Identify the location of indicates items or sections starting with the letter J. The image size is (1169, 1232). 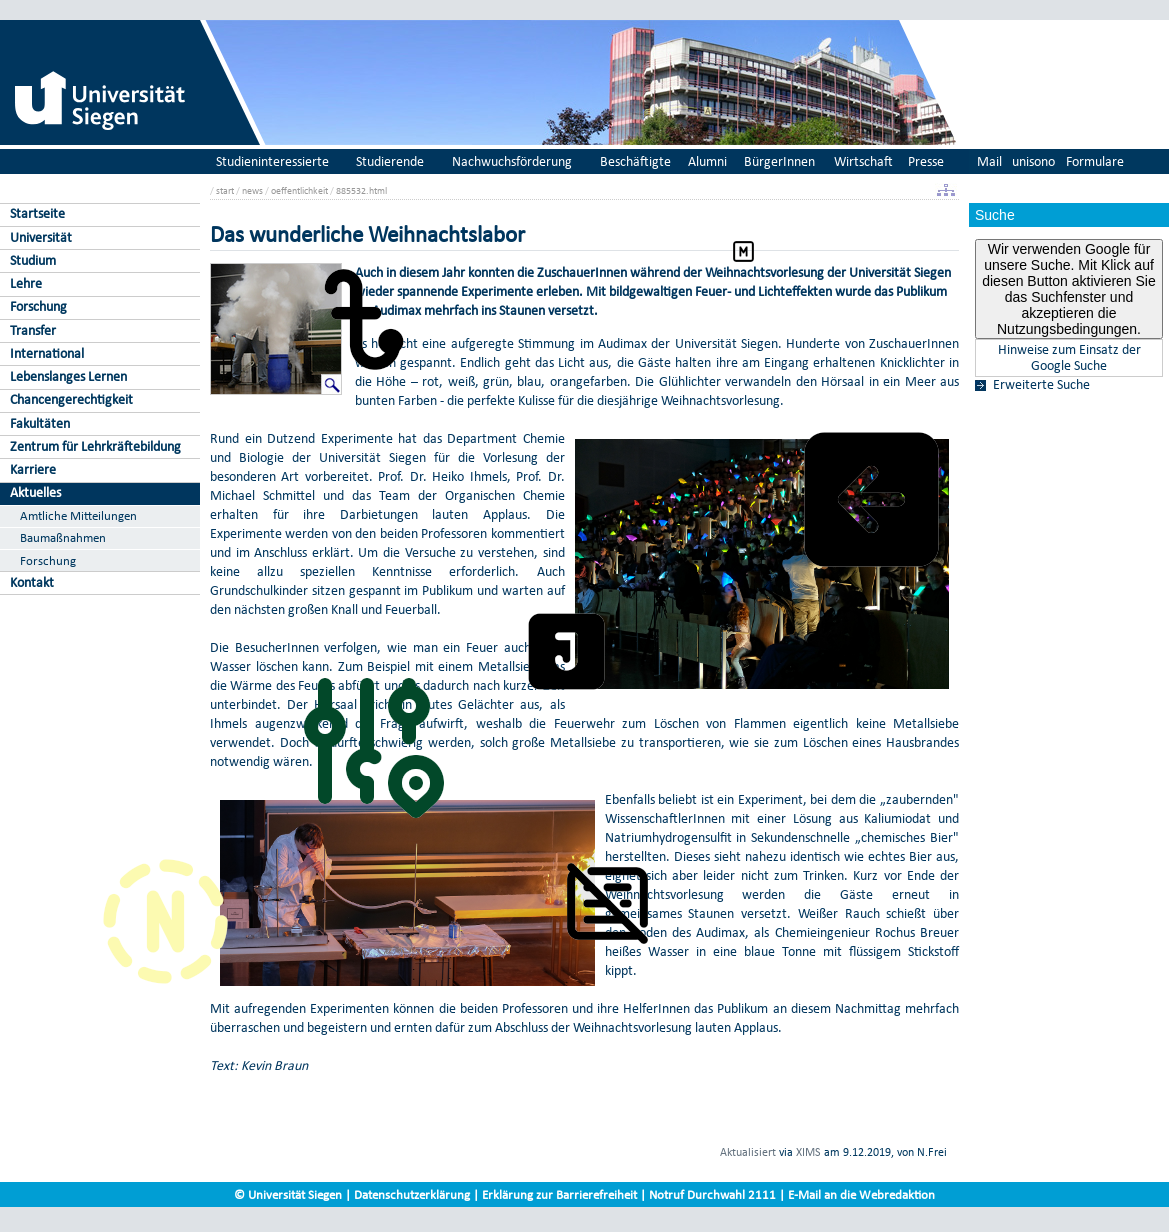
(566, 651).